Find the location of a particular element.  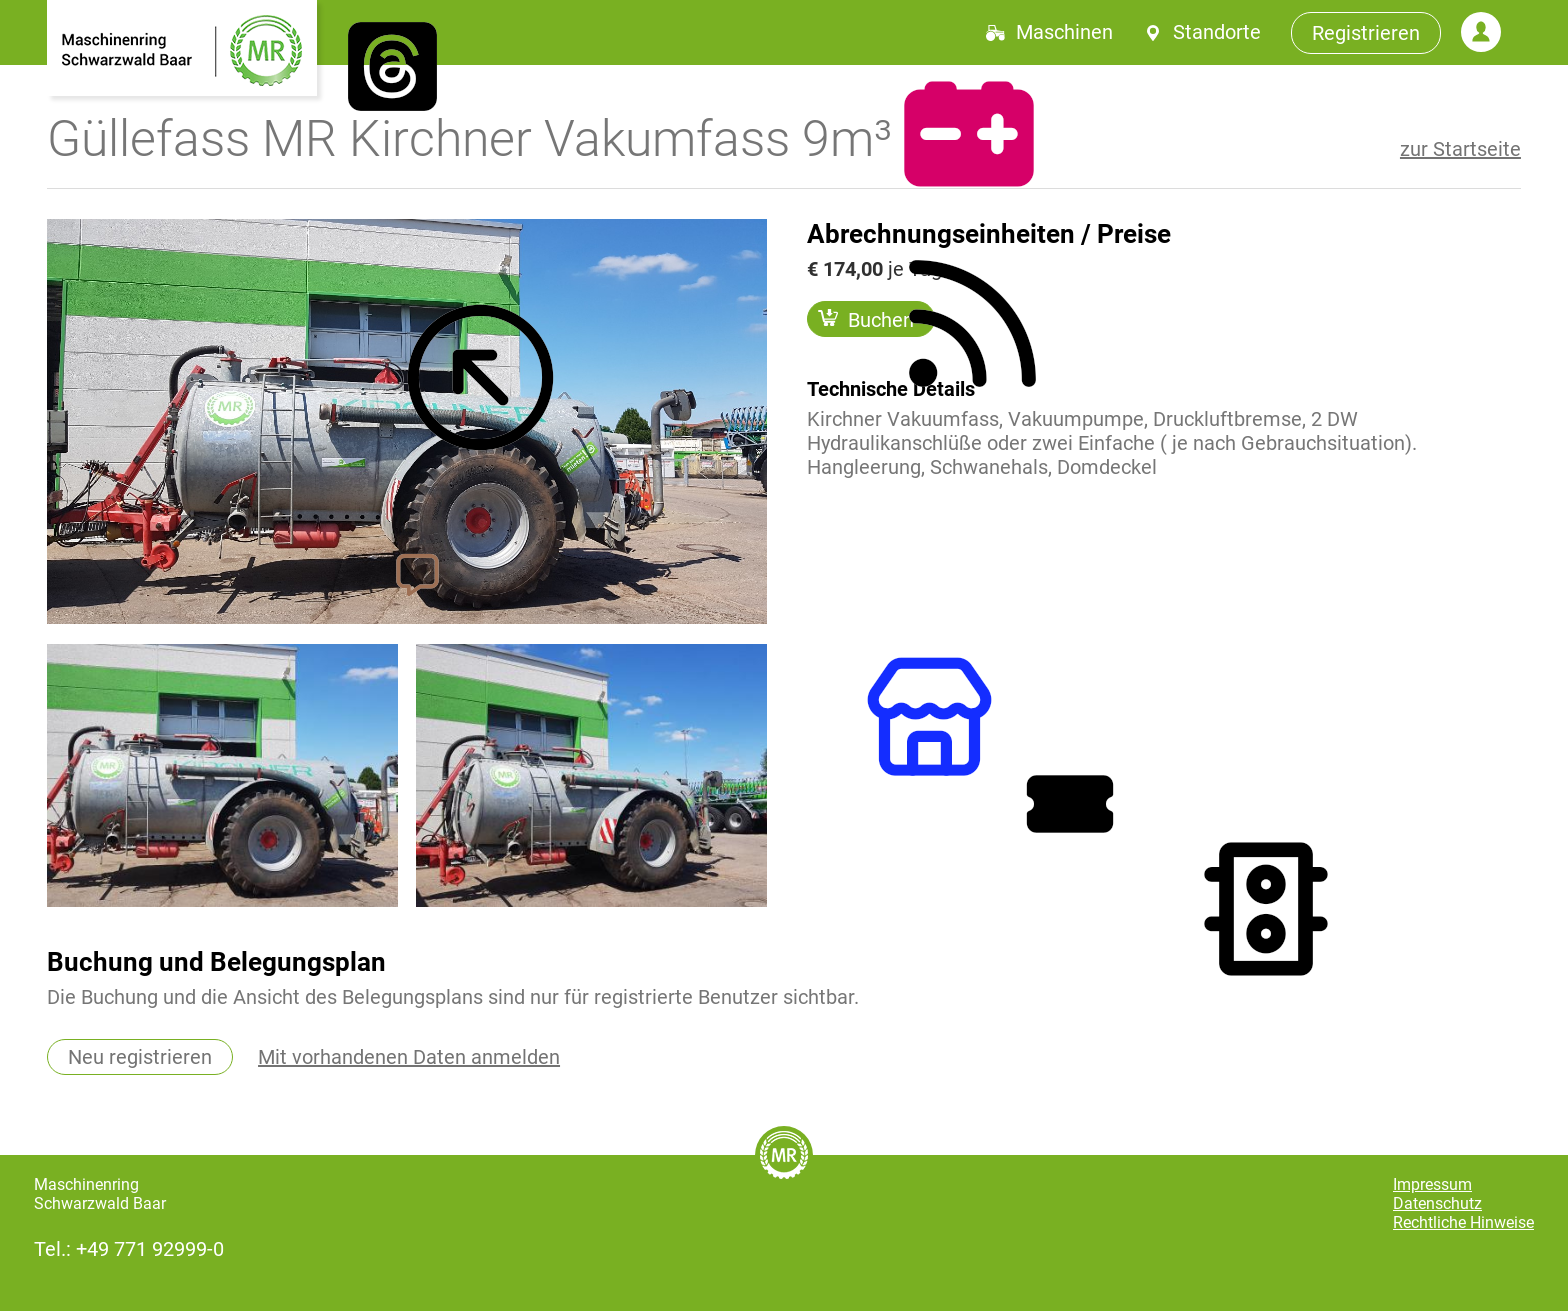

check vehicle battery status is located at coordinates (969, 138).